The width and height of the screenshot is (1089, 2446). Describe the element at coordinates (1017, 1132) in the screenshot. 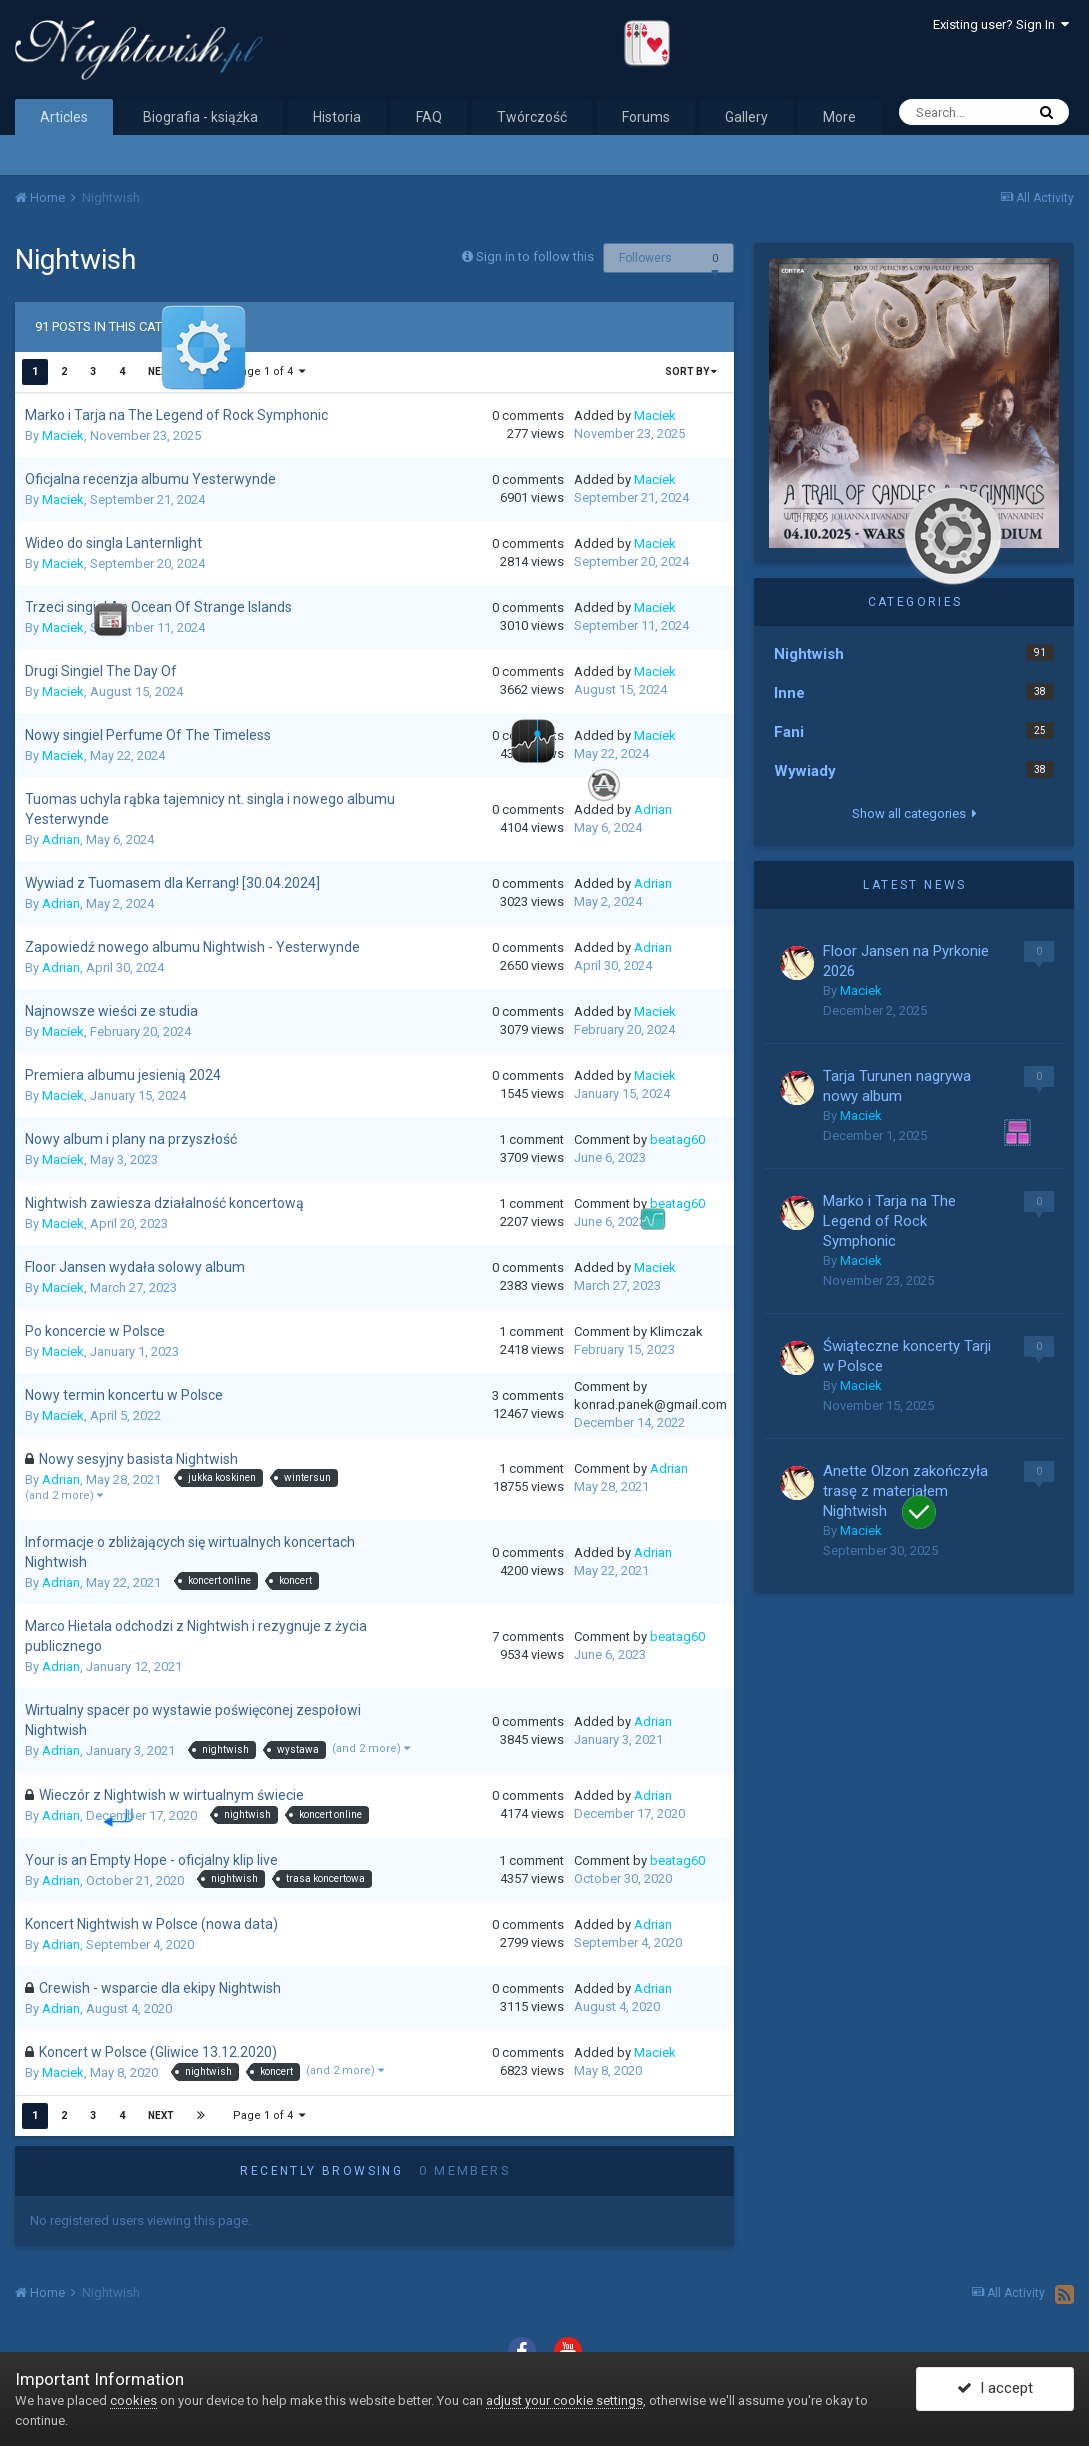

I see `select all items in the current view` at that location.